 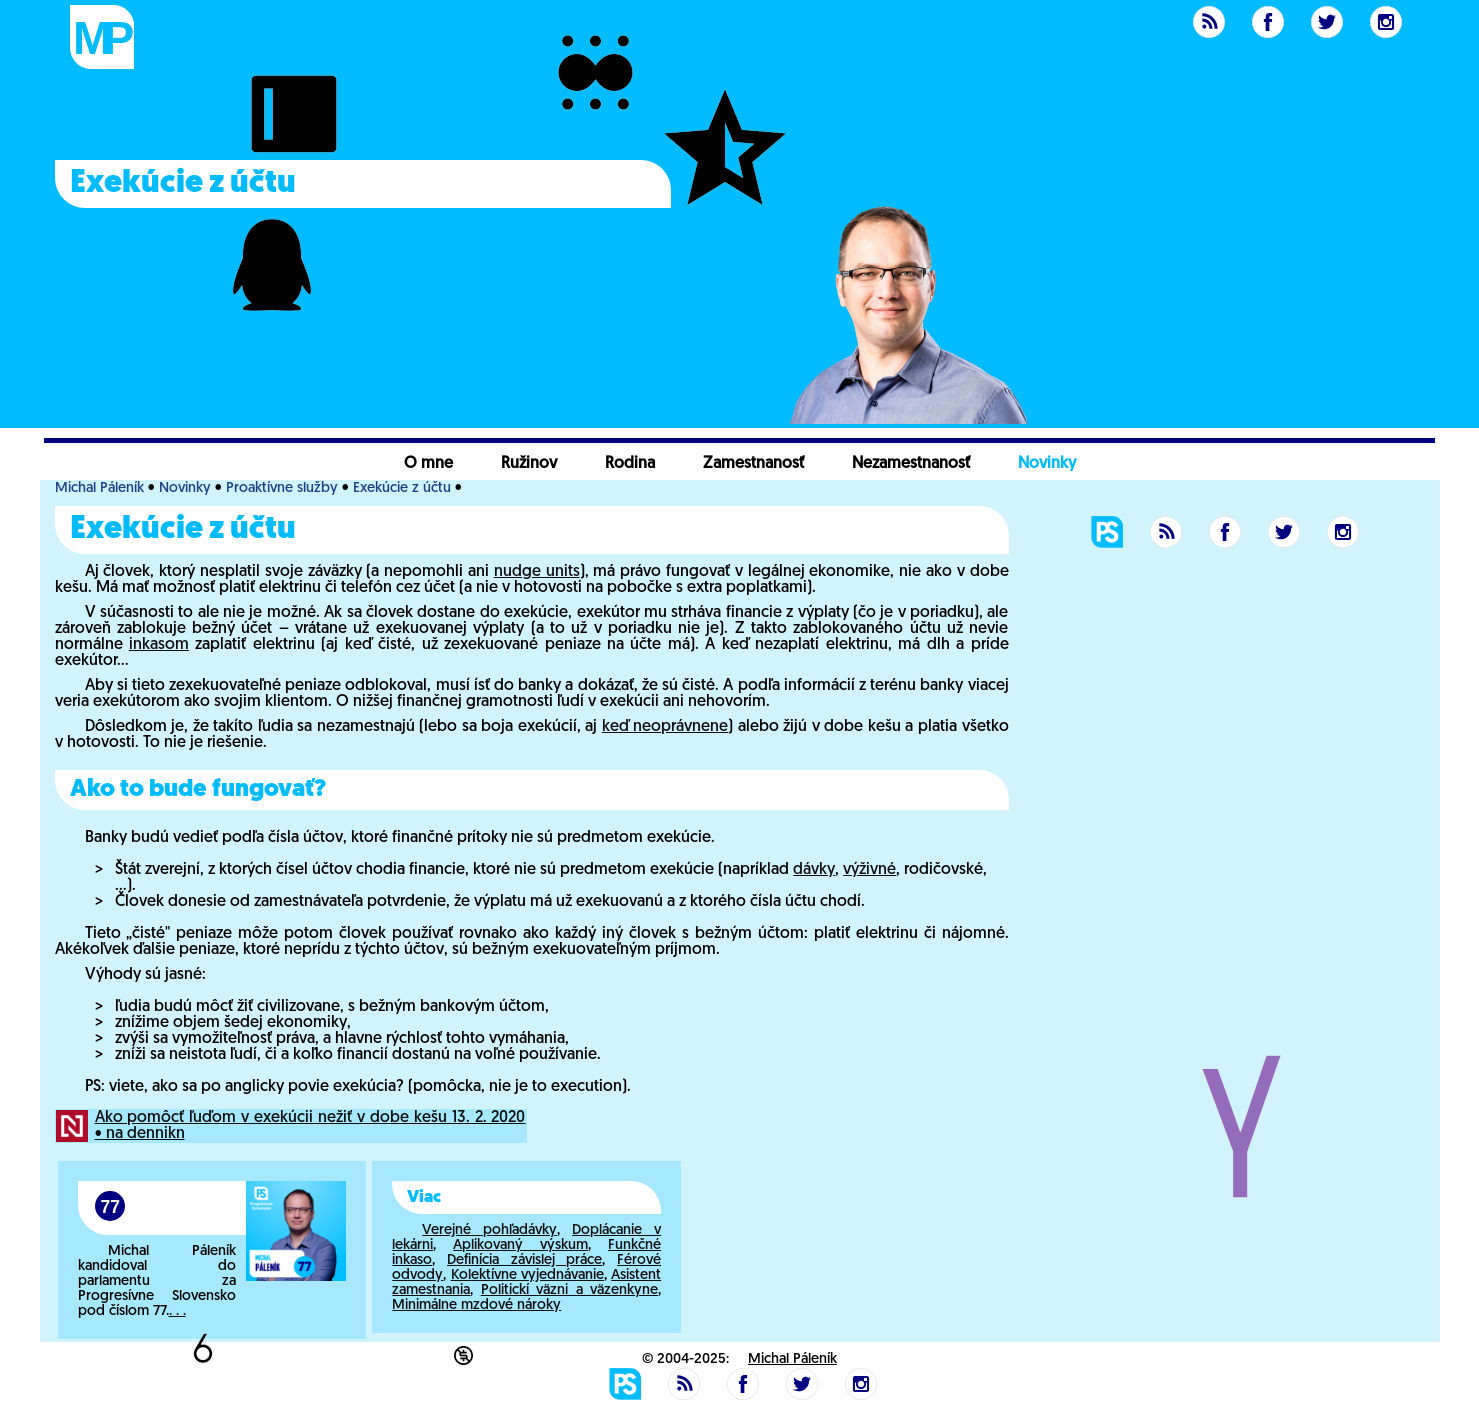 I want to click on open QQ messenger app, so click(x=272, y=265).